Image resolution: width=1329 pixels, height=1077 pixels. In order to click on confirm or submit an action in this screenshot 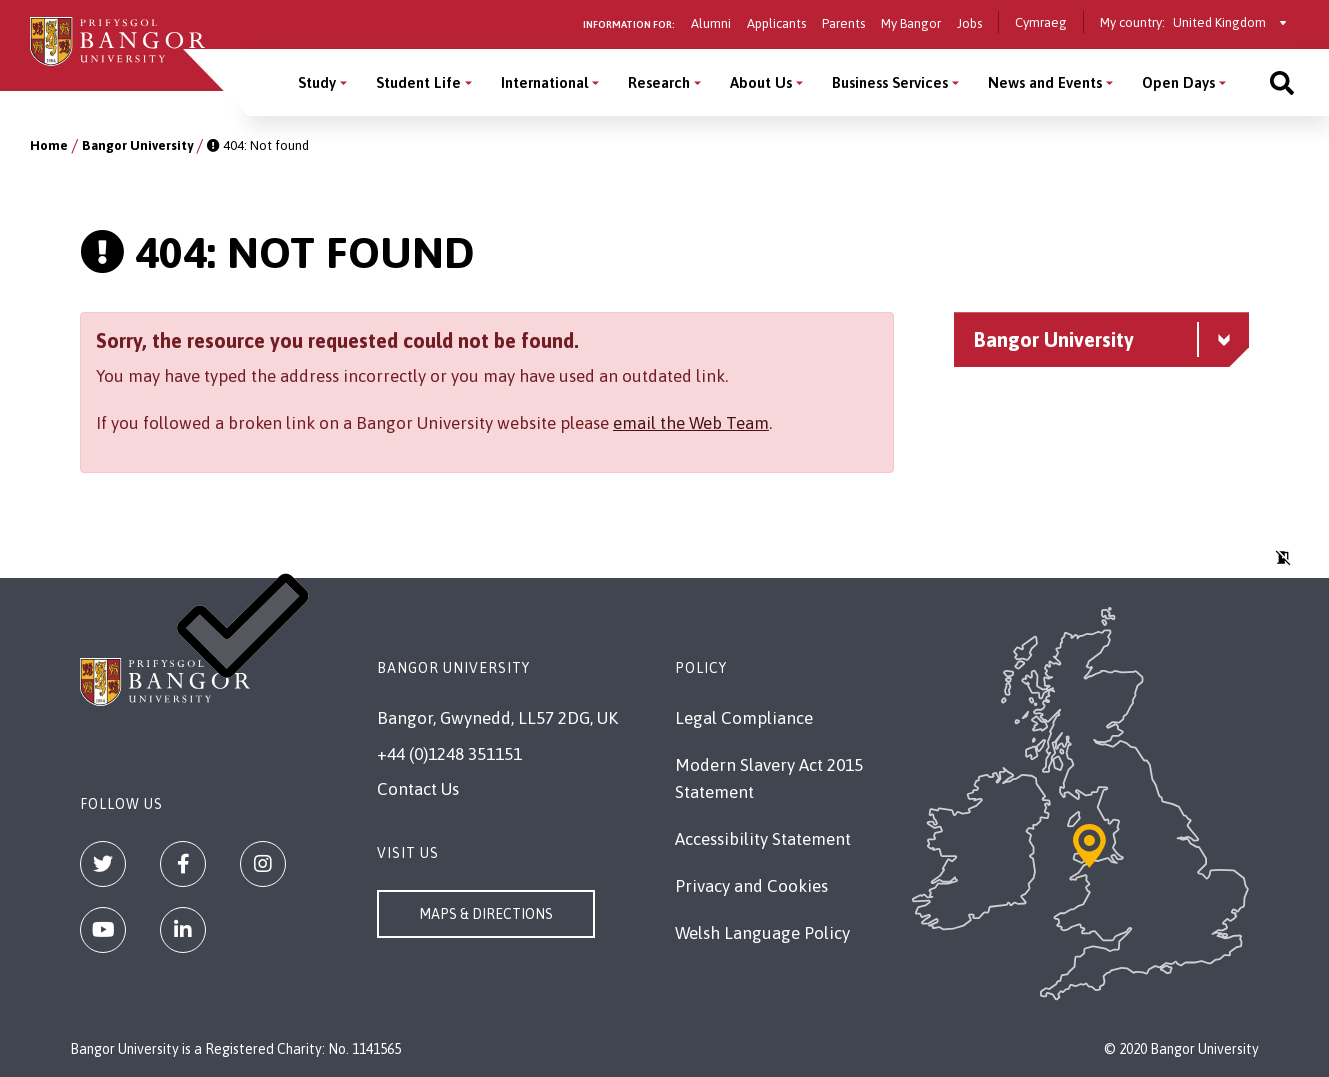, I will do `click(240, 623)`.